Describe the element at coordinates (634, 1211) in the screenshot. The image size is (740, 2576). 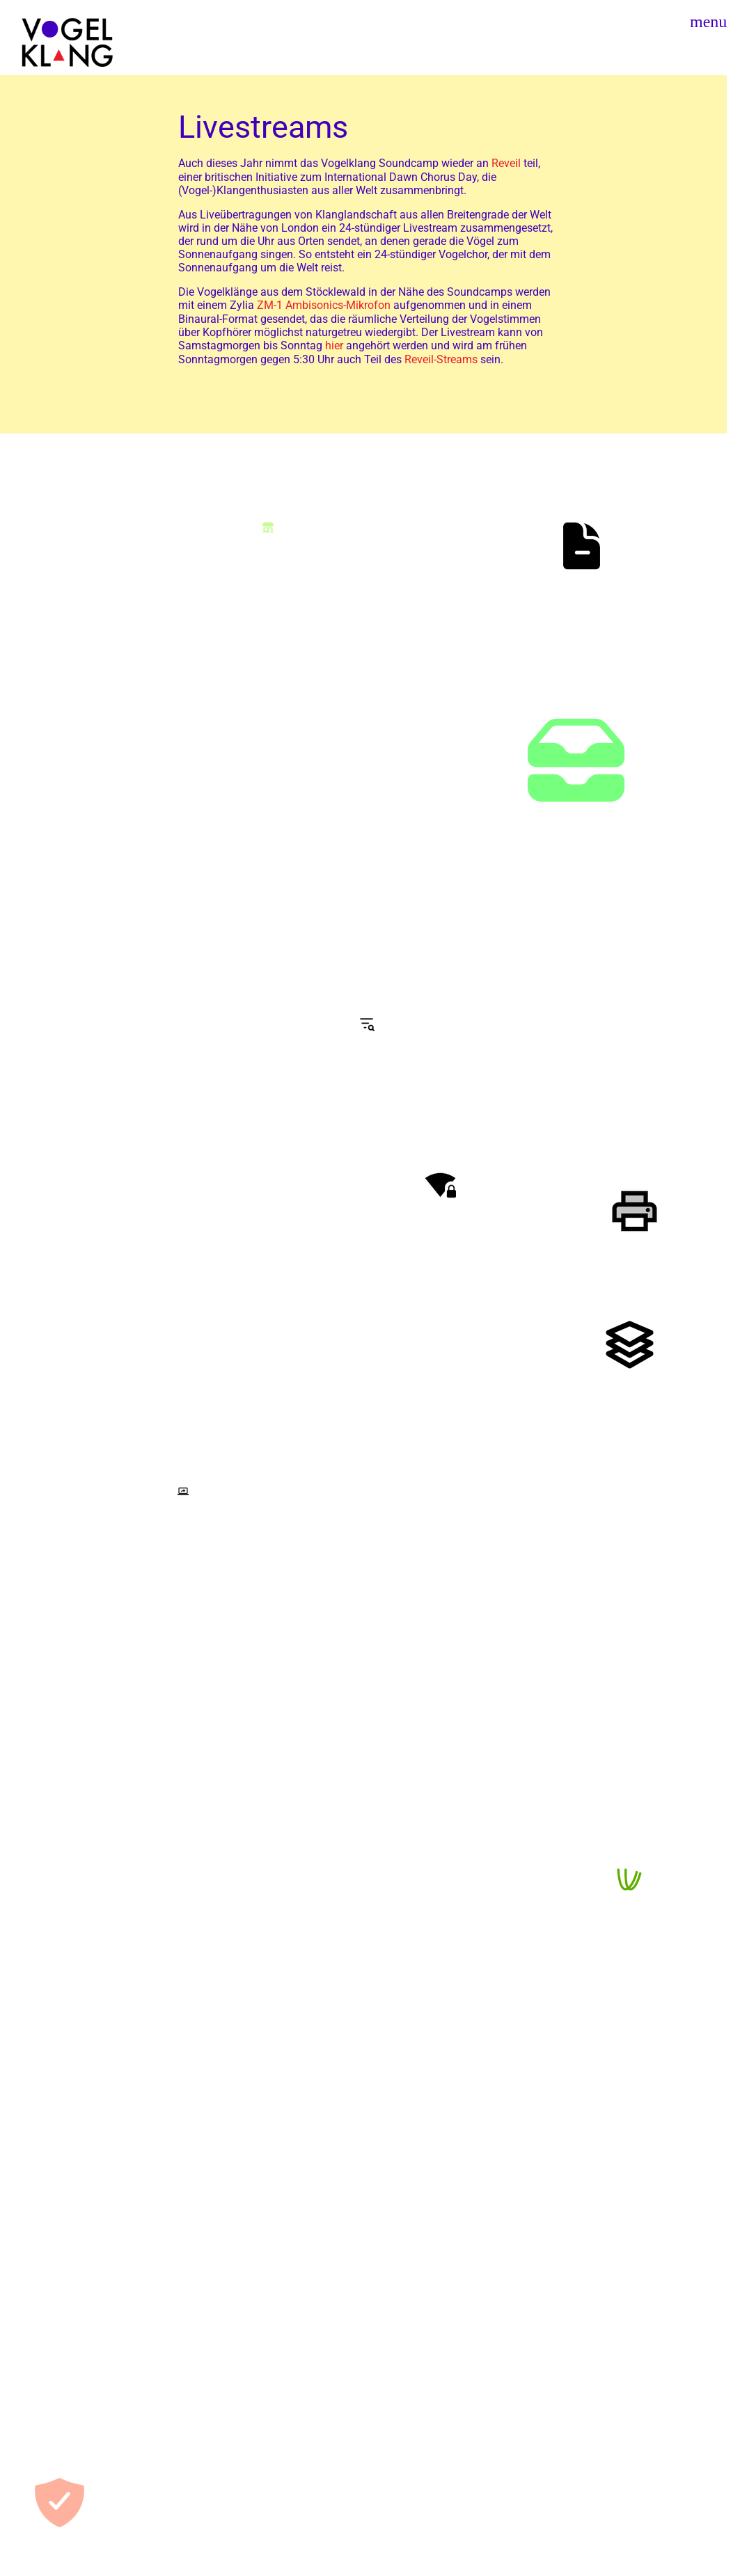
I see `print current document or page` at that location.